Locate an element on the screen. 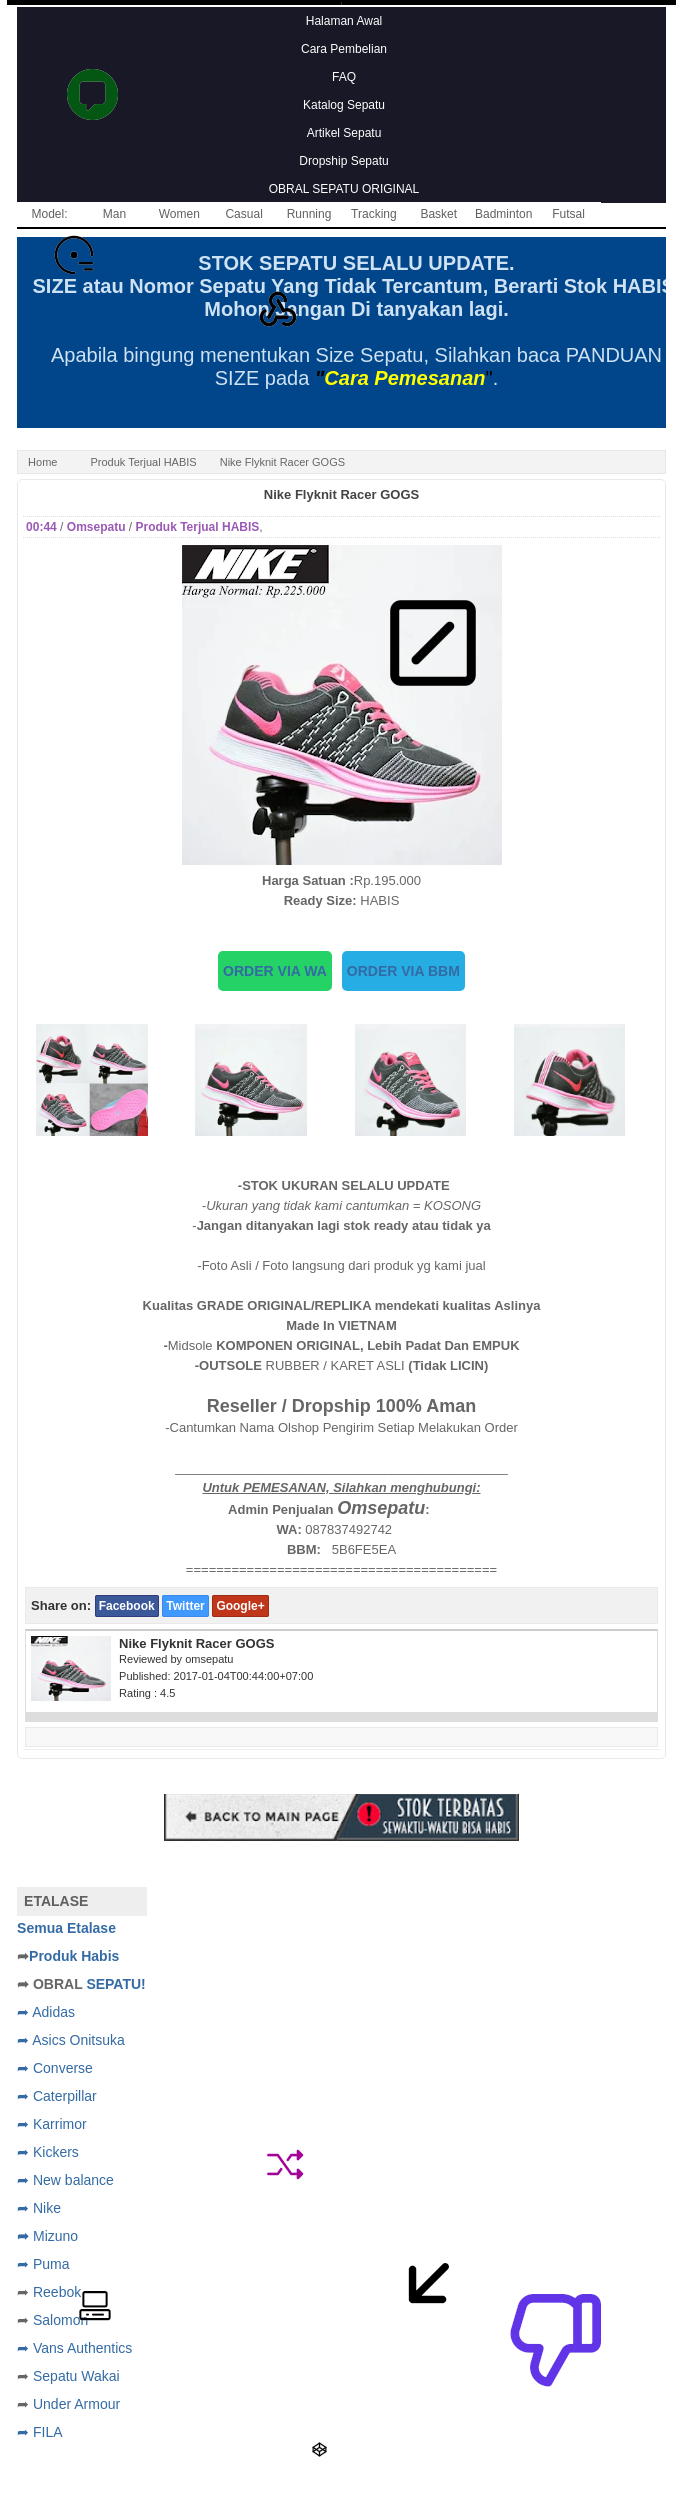 The height and width of the screenshot is (2507, 683). view issue tracking history is located at coordinates (74, 255).